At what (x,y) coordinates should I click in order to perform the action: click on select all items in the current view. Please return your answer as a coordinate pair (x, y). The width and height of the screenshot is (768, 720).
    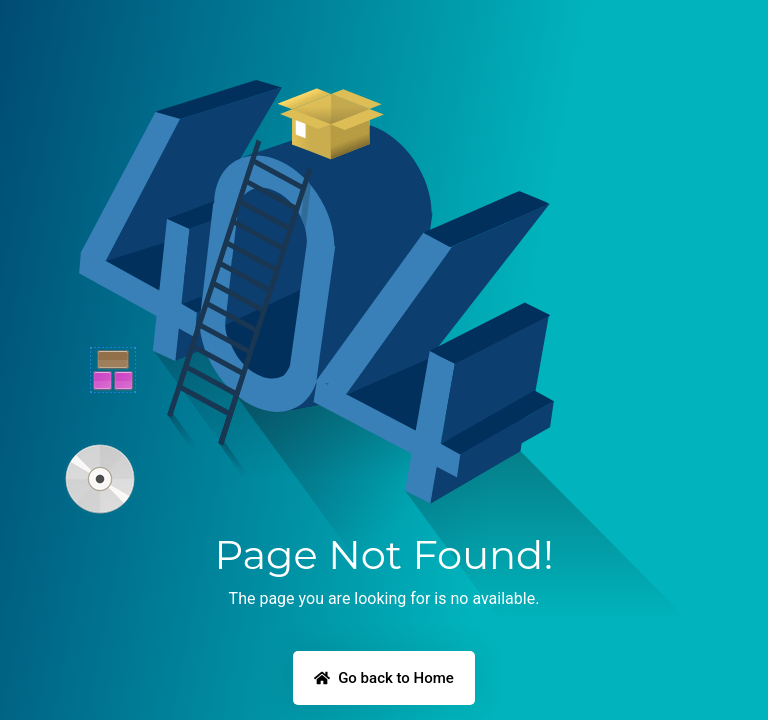
    Looking at the image, I should click on (113, 370).